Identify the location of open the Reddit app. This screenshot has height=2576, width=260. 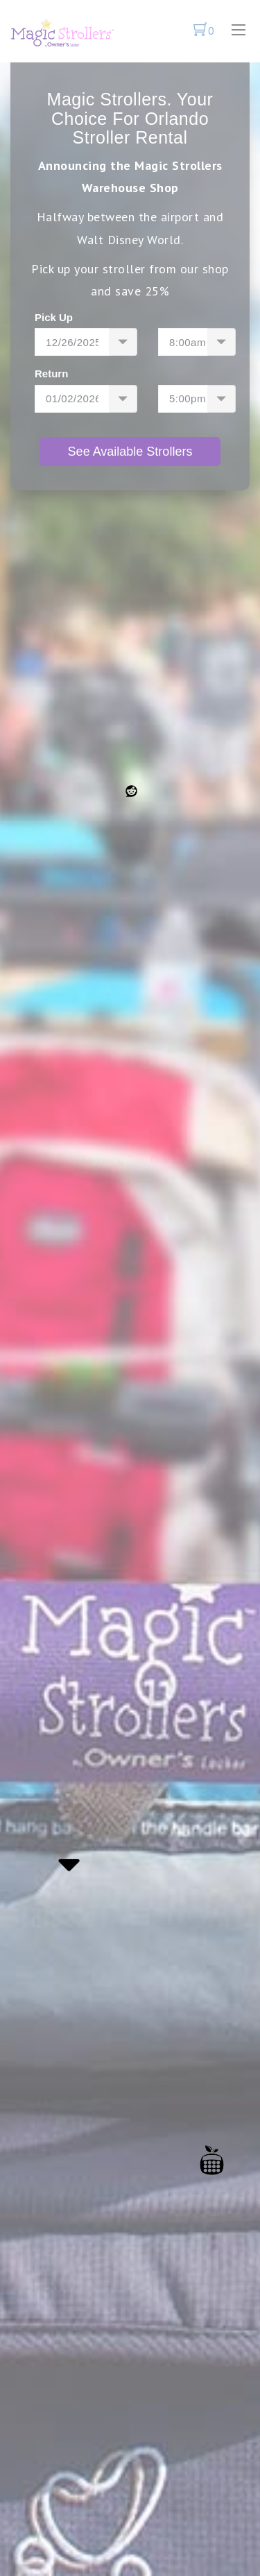
(131, 791).